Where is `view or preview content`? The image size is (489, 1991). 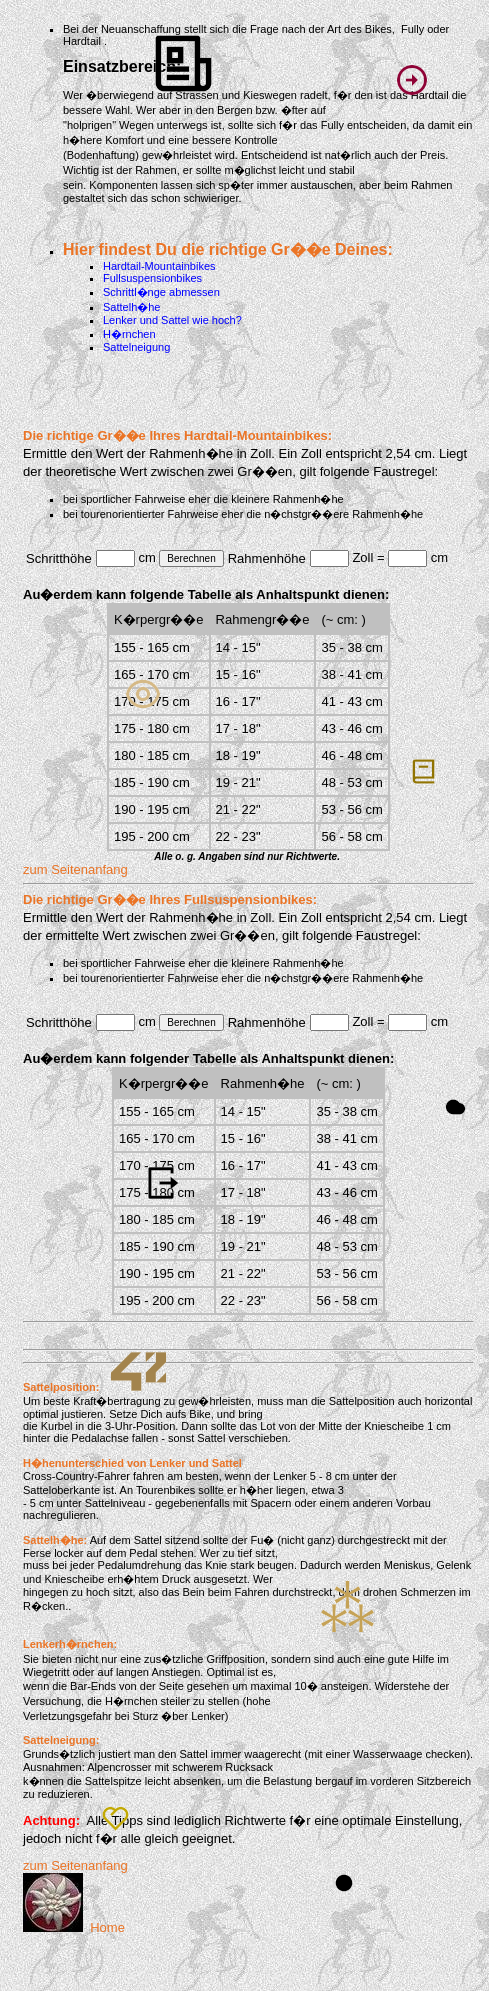
view or preview content is located at coordinates (143, 694).